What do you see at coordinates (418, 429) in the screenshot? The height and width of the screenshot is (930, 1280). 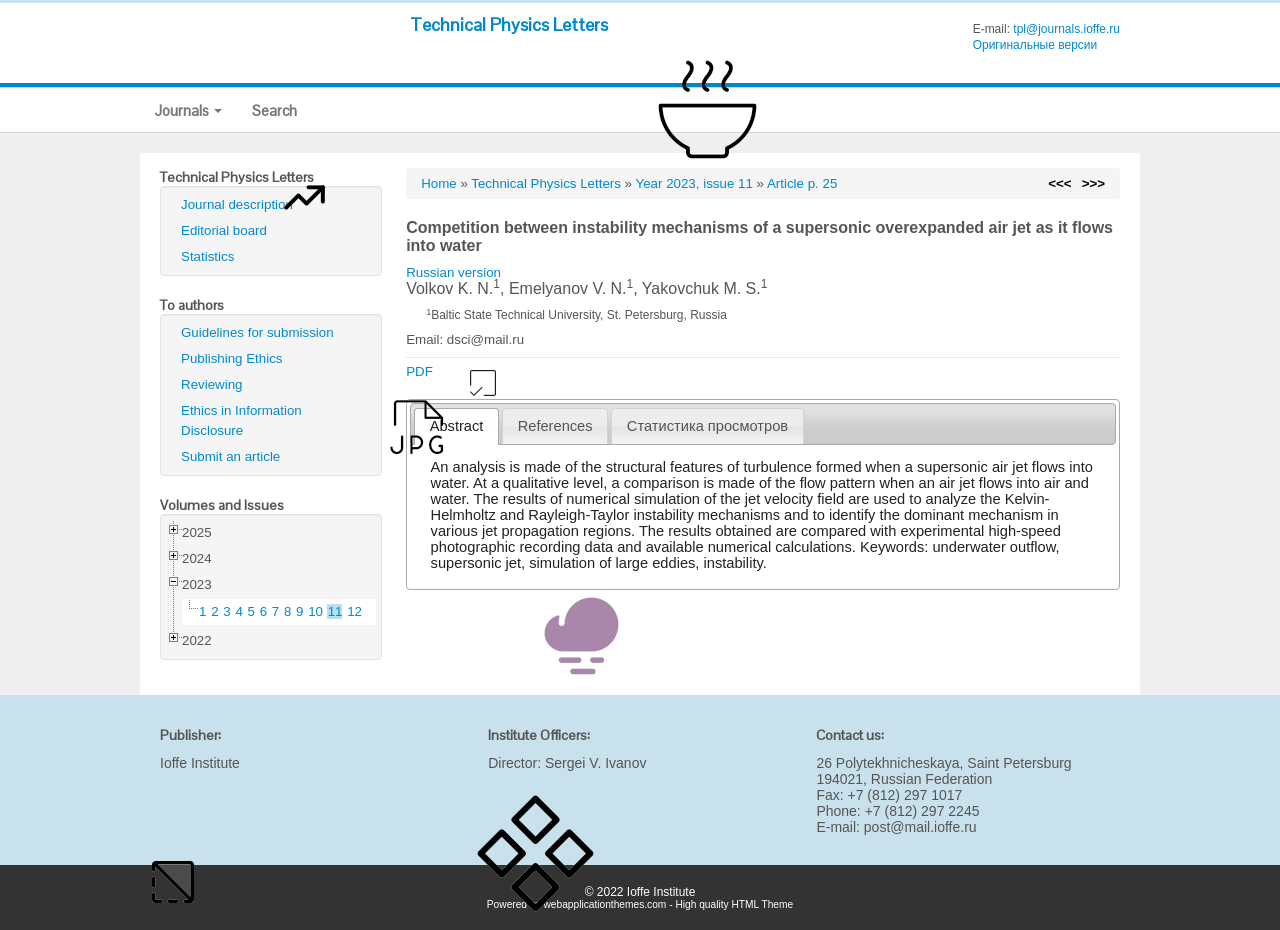 I see `view or open a JPG image file` at bounding box center [418, 429].